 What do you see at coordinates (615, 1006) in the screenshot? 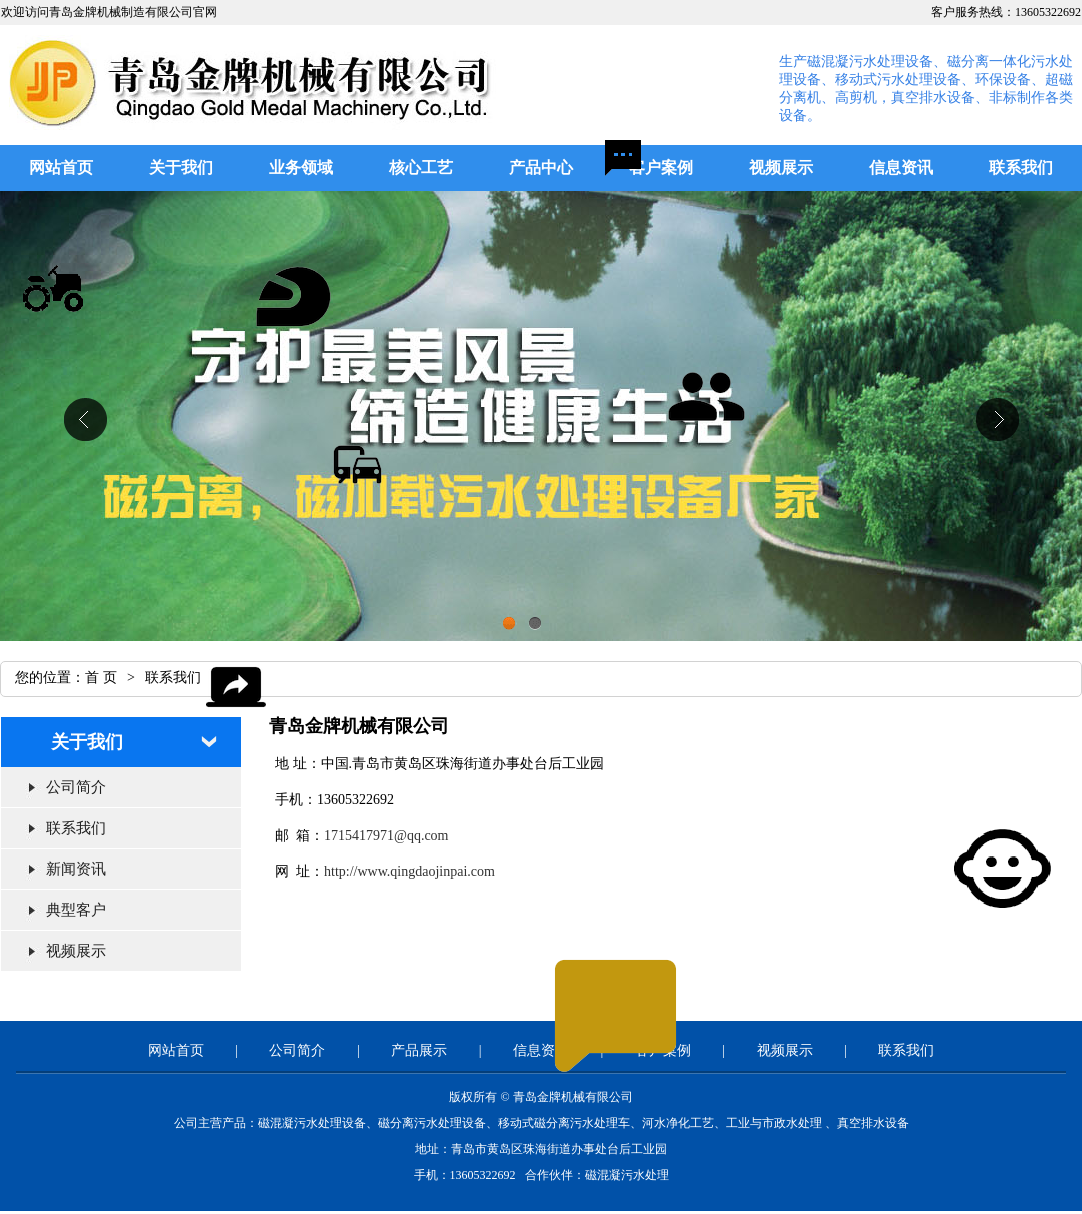
I see `open chat or messaging` at bounding box center [615, 1006].